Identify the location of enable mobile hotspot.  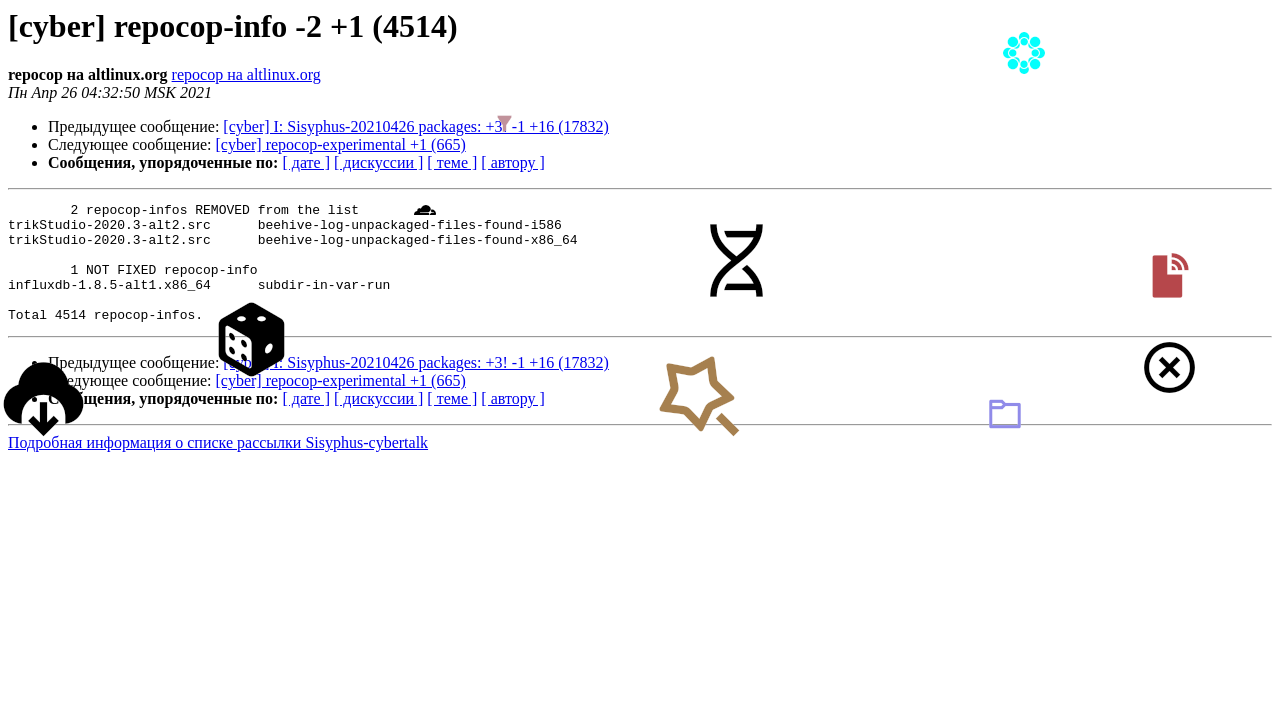
(1169, 276).